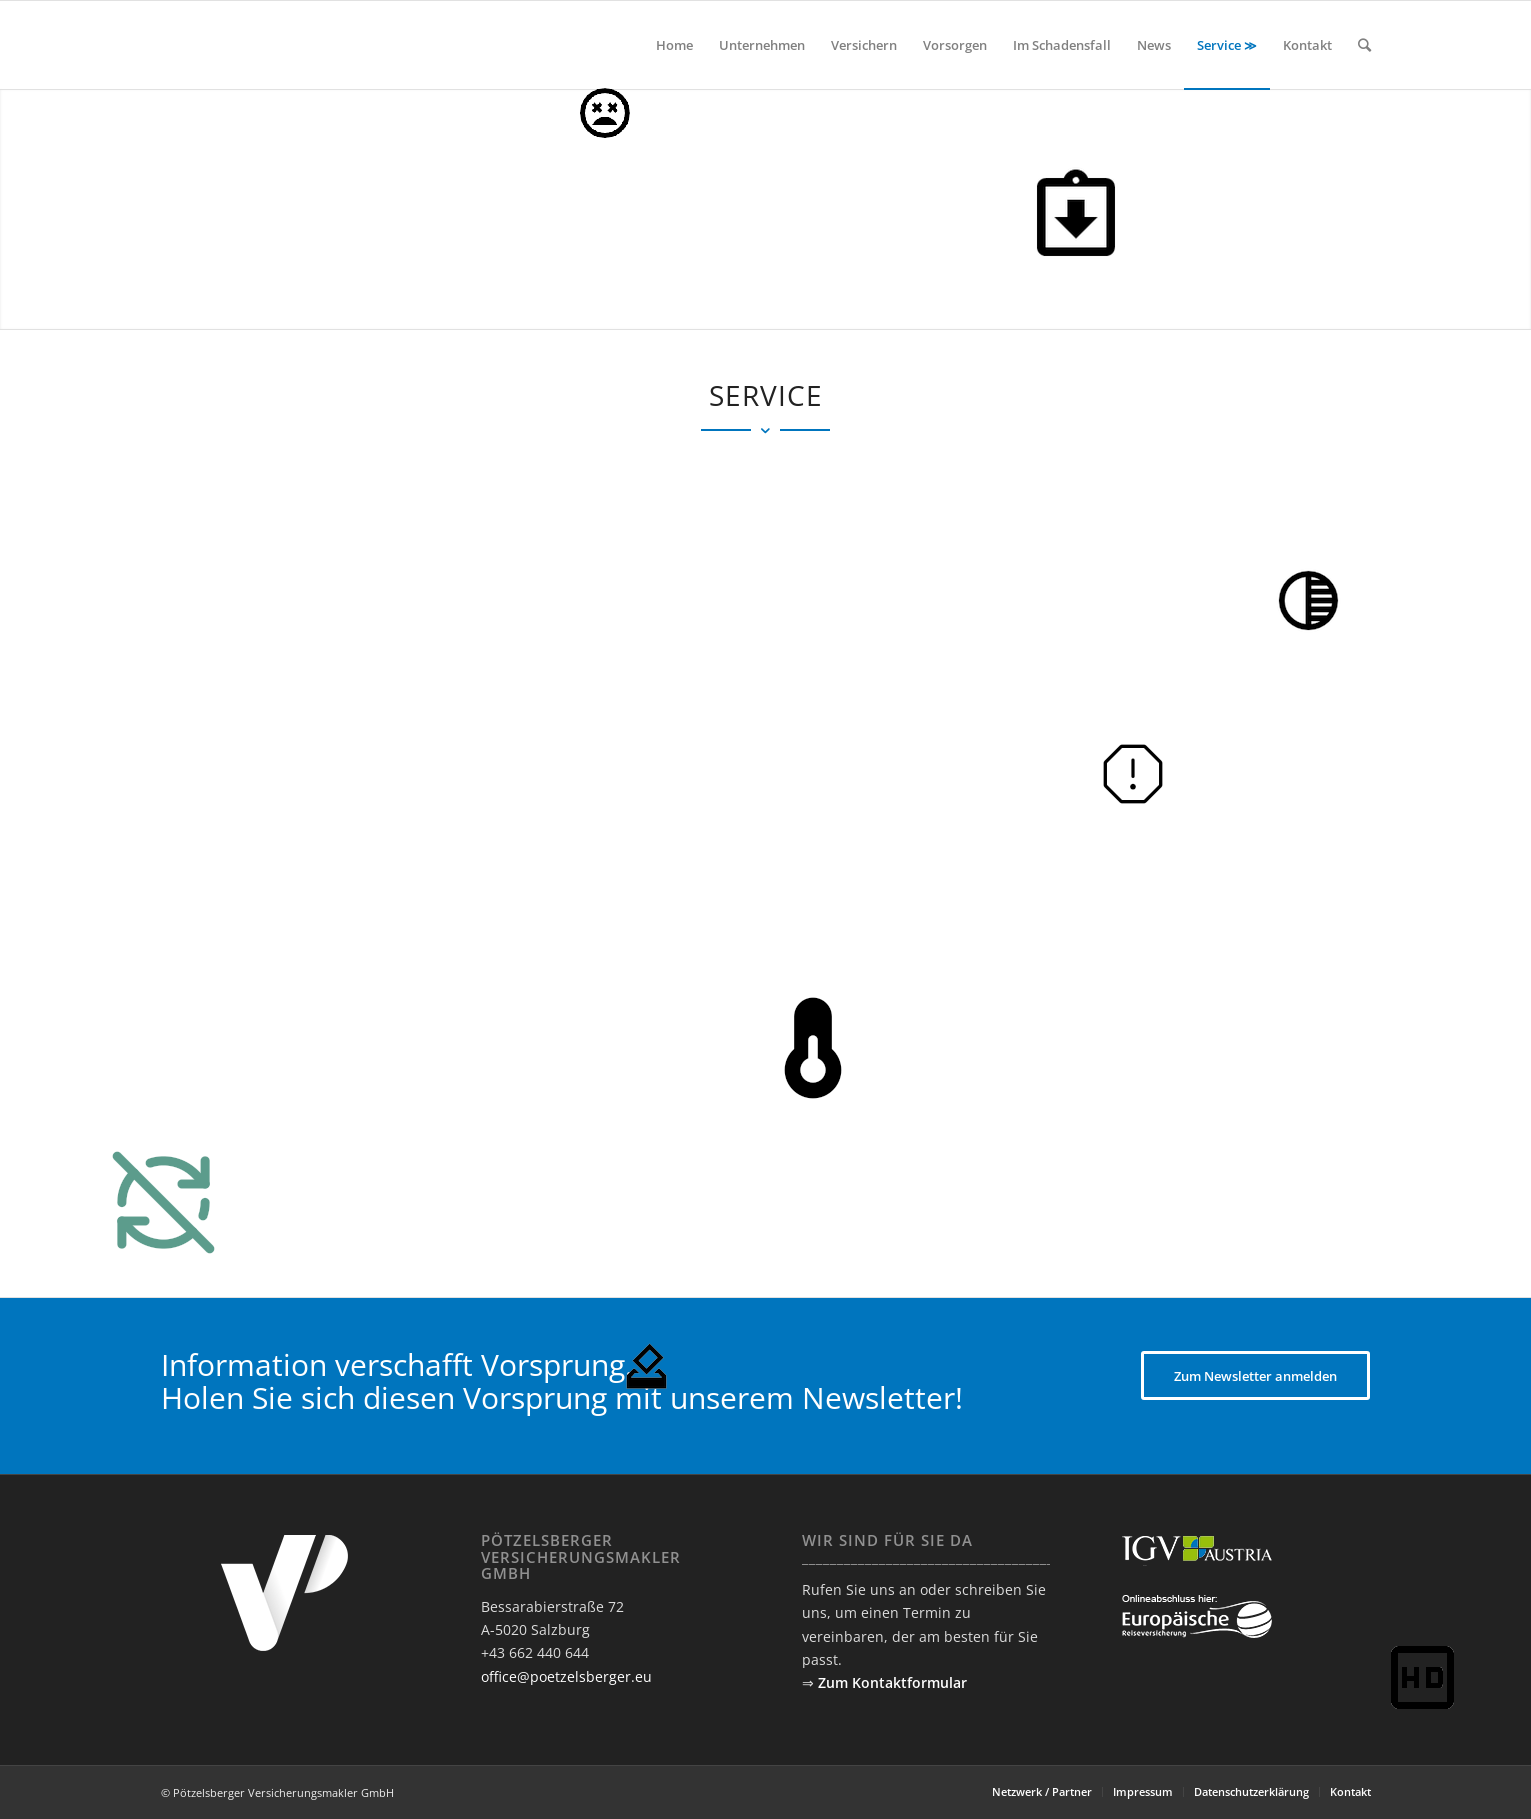  I want to click on indicates medium or moderate temperature, so click(813, 1048).